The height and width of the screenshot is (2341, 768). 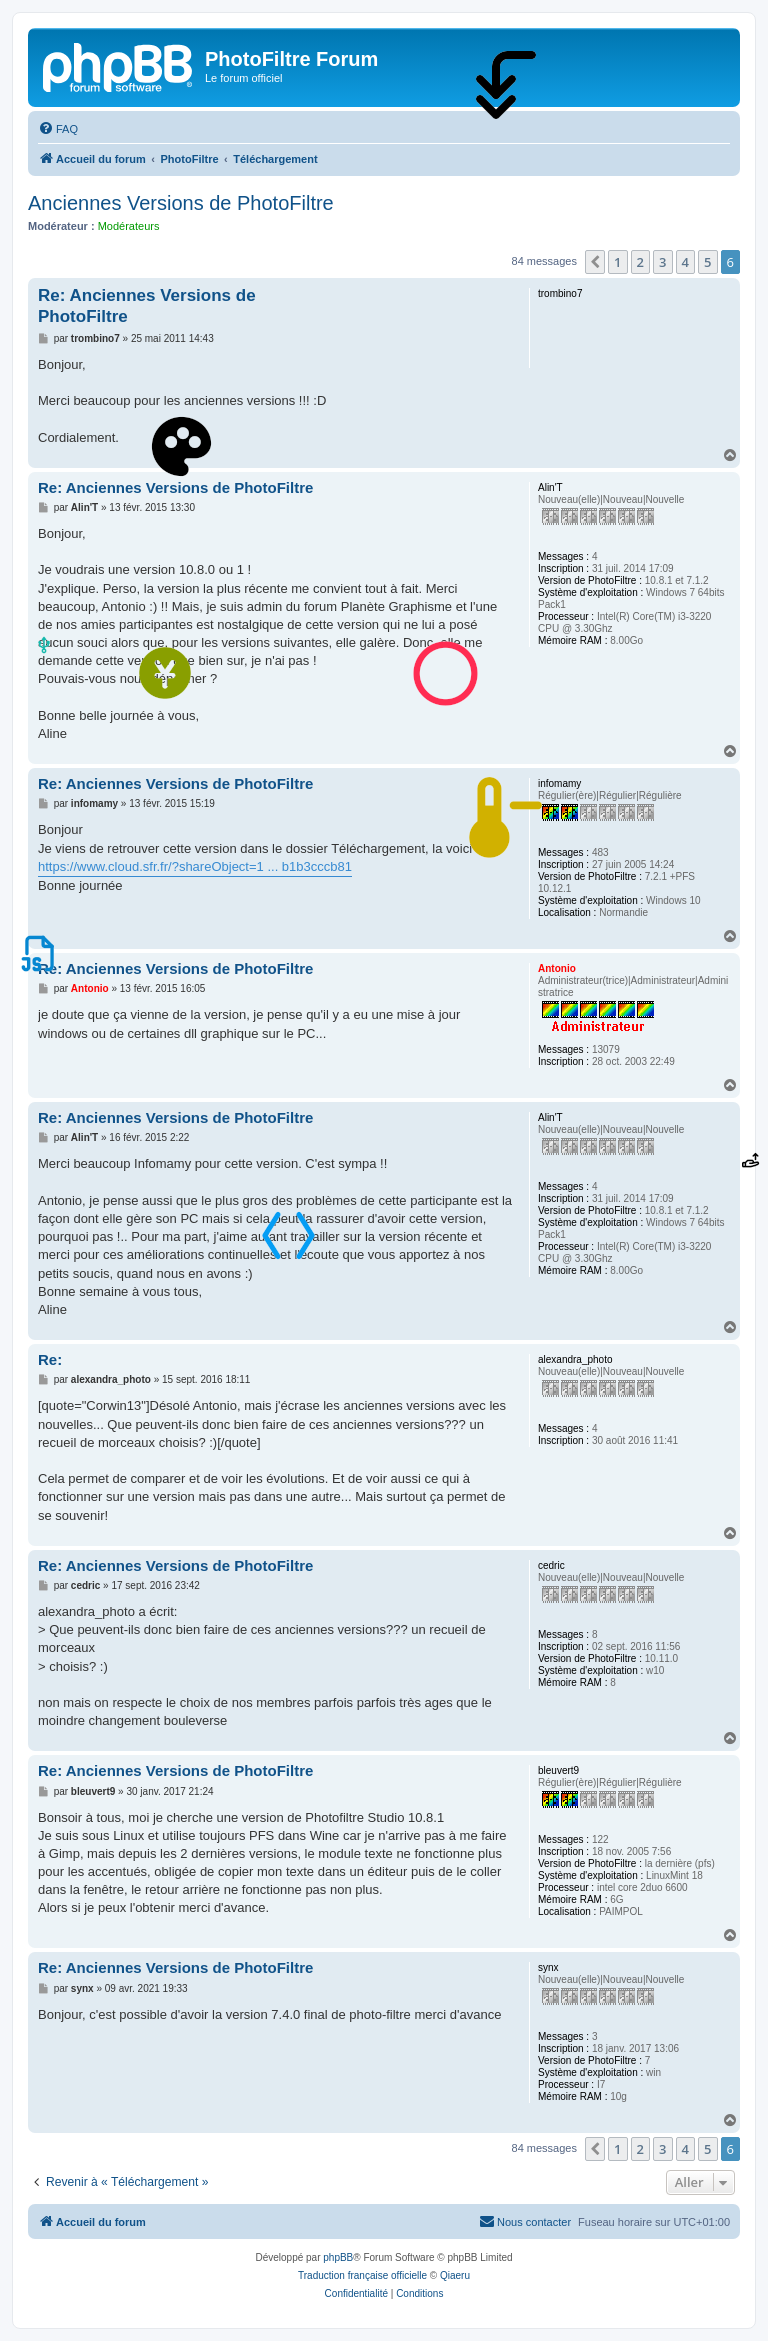 I want to click on indicates 0% progress or empty state, so click(x=445, y=673).